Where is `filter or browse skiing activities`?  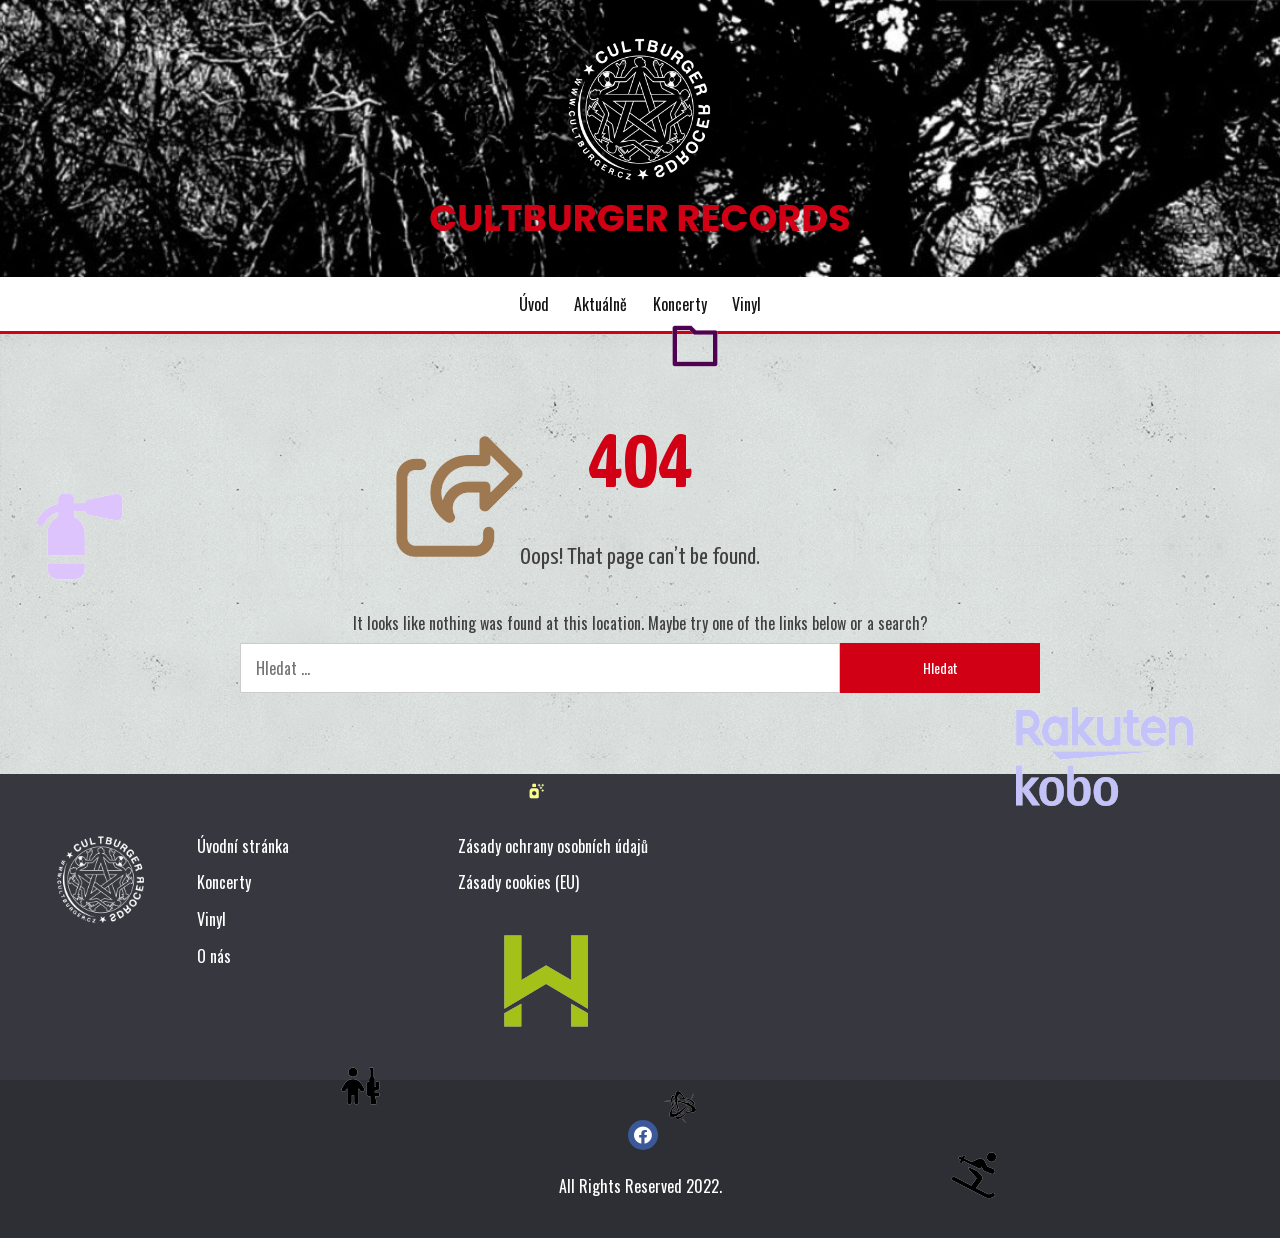
filter or browse skiing activities is located at coordinates (976, 1174).